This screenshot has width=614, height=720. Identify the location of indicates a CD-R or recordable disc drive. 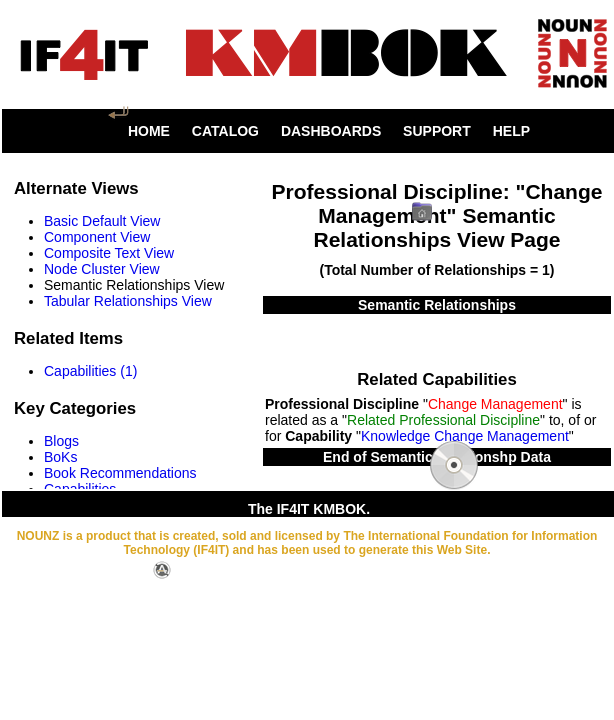
(454, 465).